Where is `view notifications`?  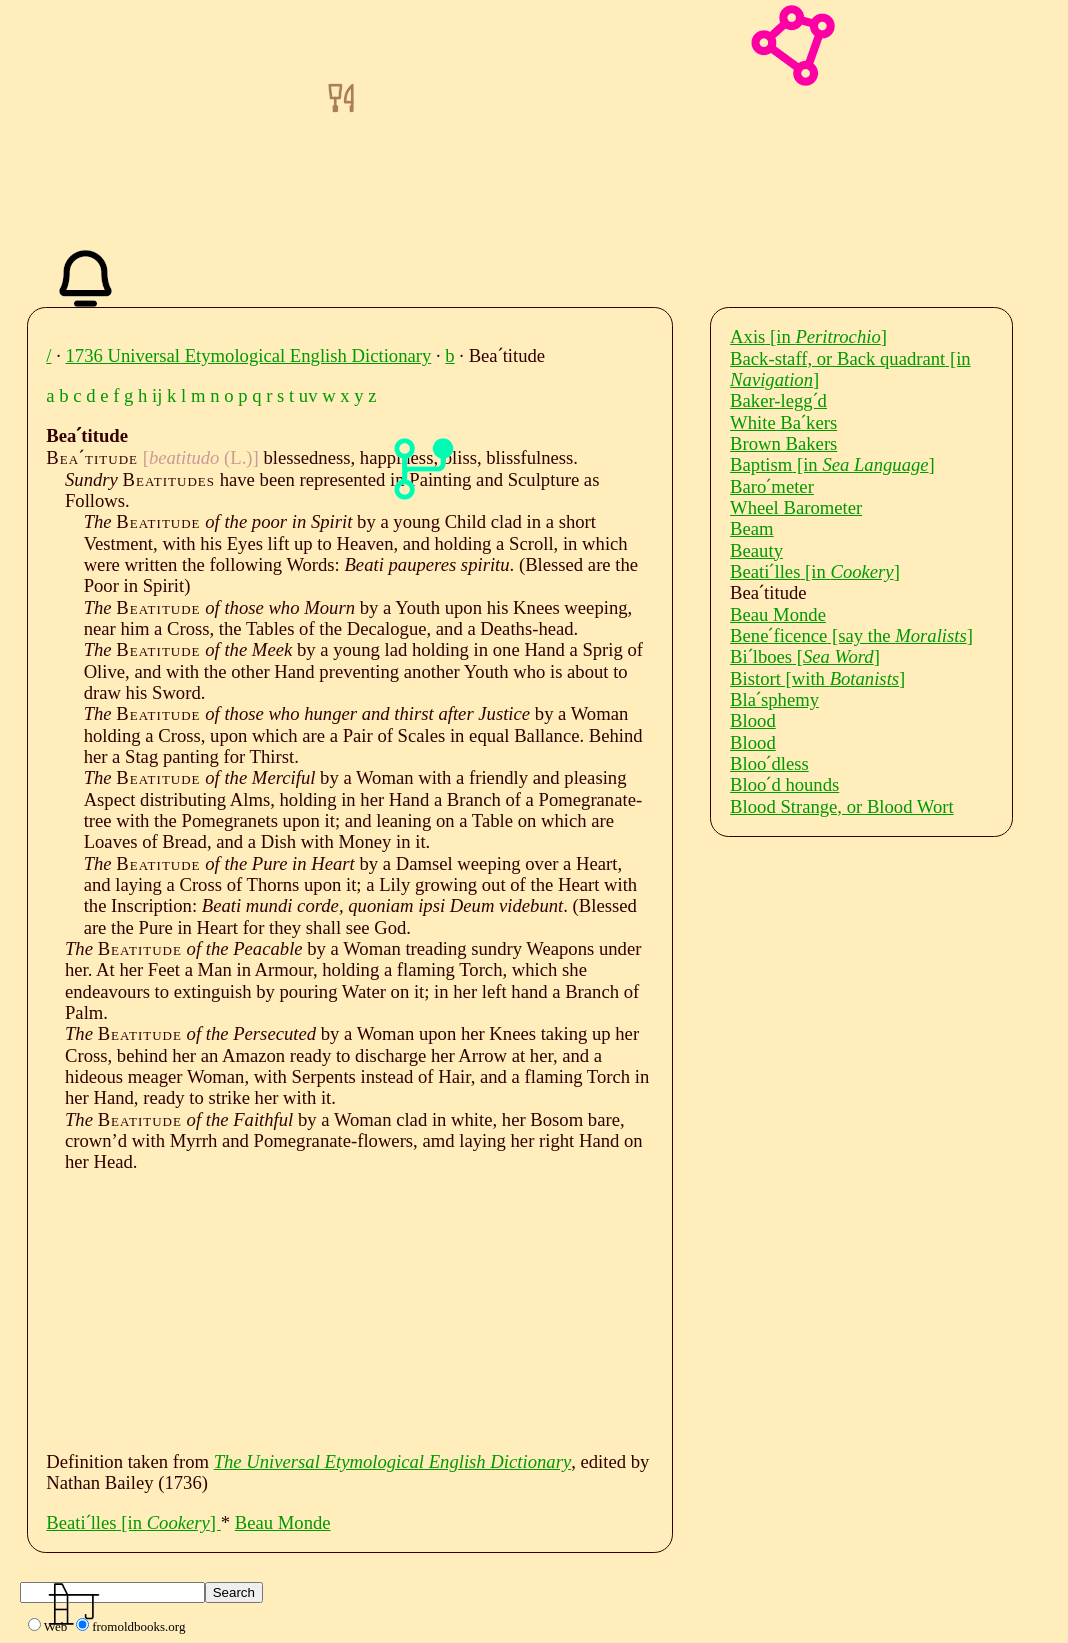 view notifications is located at coordinates (85, 278).